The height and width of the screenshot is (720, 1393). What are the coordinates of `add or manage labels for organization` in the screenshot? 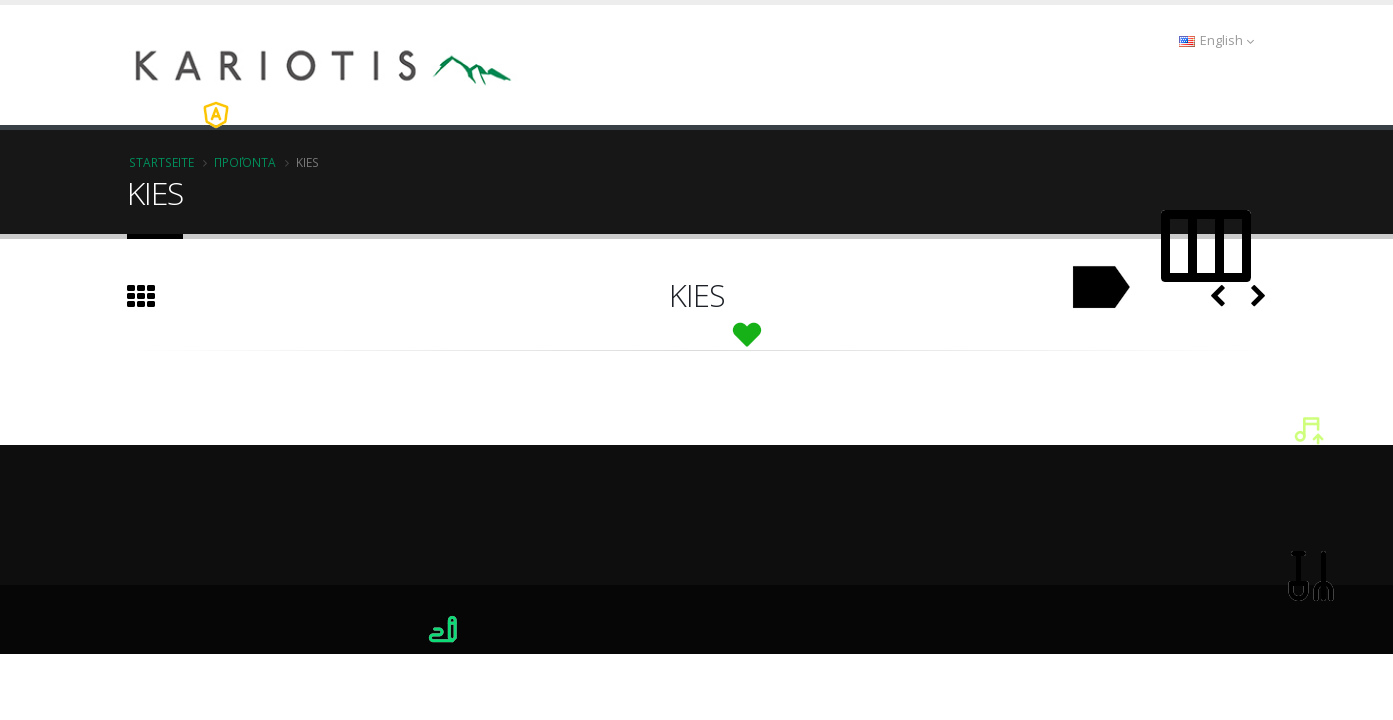 It's located at (1100, 287).